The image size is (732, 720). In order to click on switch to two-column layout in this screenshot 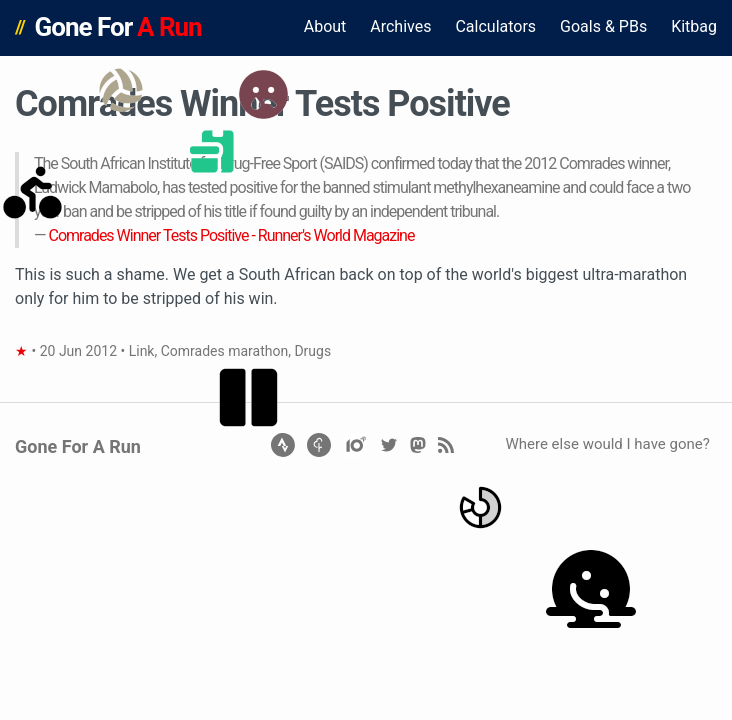, I will do `click(248, 397)`.